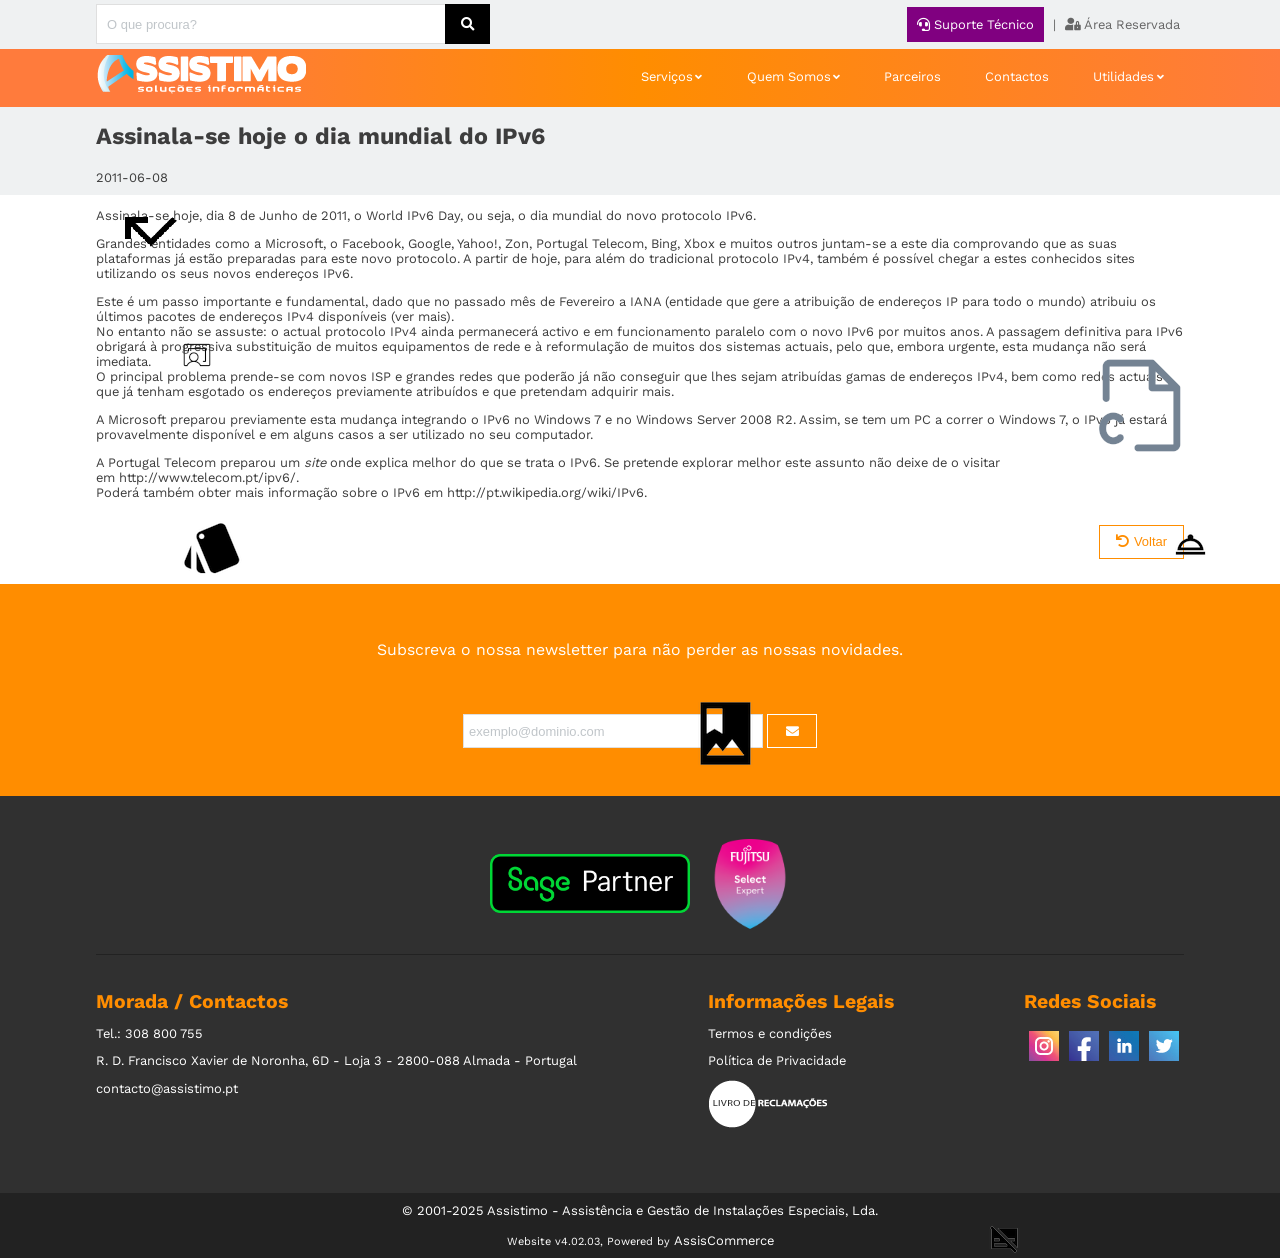  I want to click on open a C programming language file, so click(1141, 405).